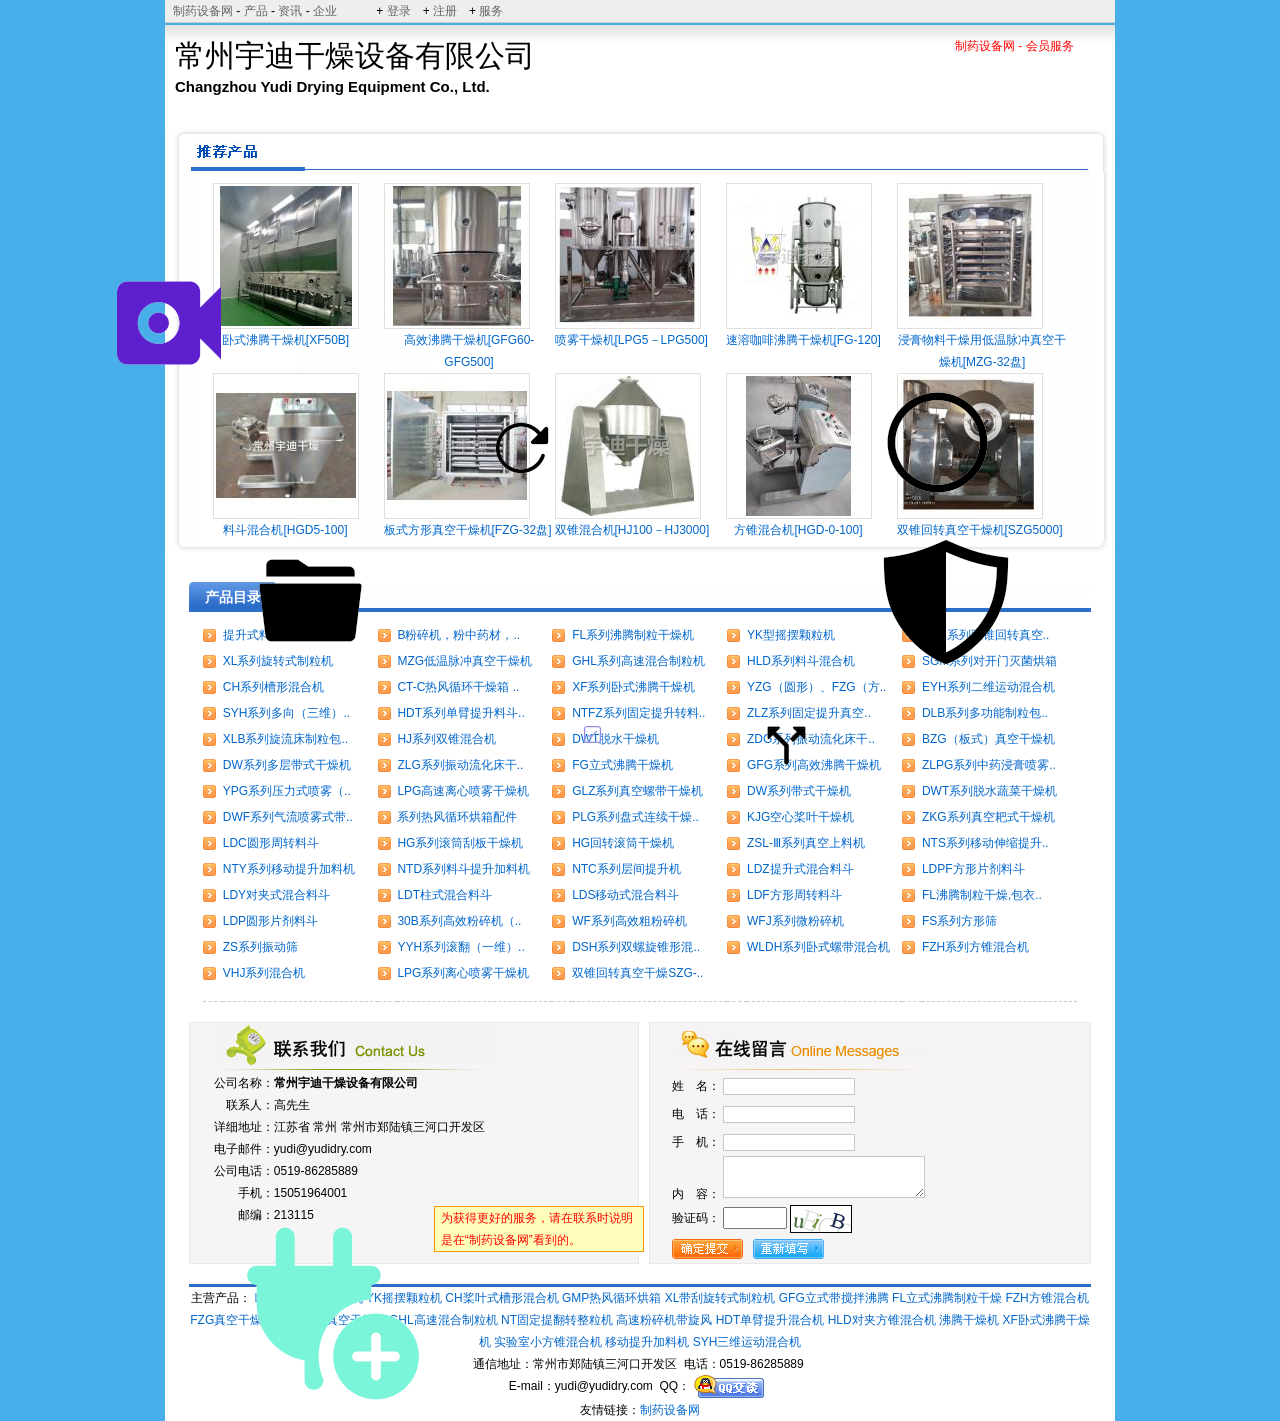 Image resolution: width=1280 pixels, height=1421 pixels. I want to click on open folder to view contents, so click(310, 600).